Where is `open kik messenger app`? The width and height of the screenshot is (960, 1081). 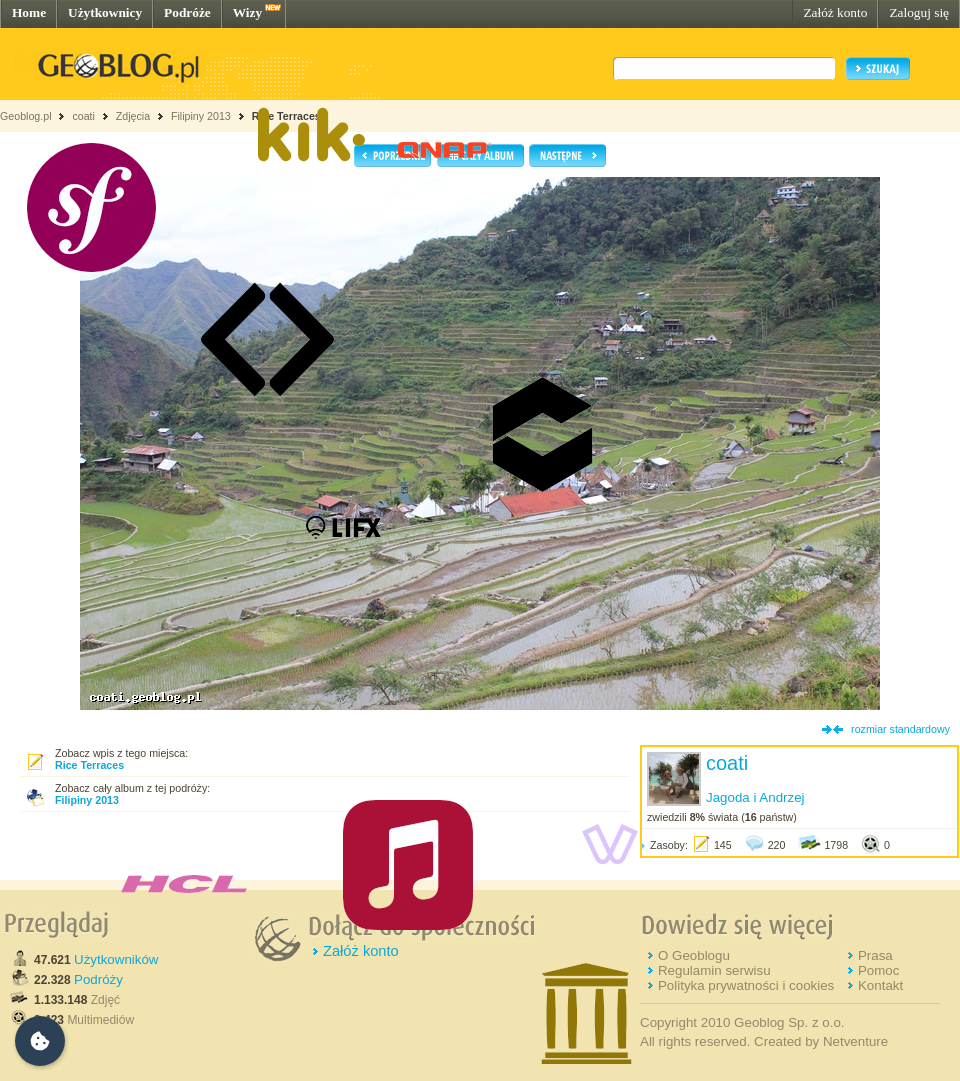
open kik messenger app is located at coordinates (311, 134).